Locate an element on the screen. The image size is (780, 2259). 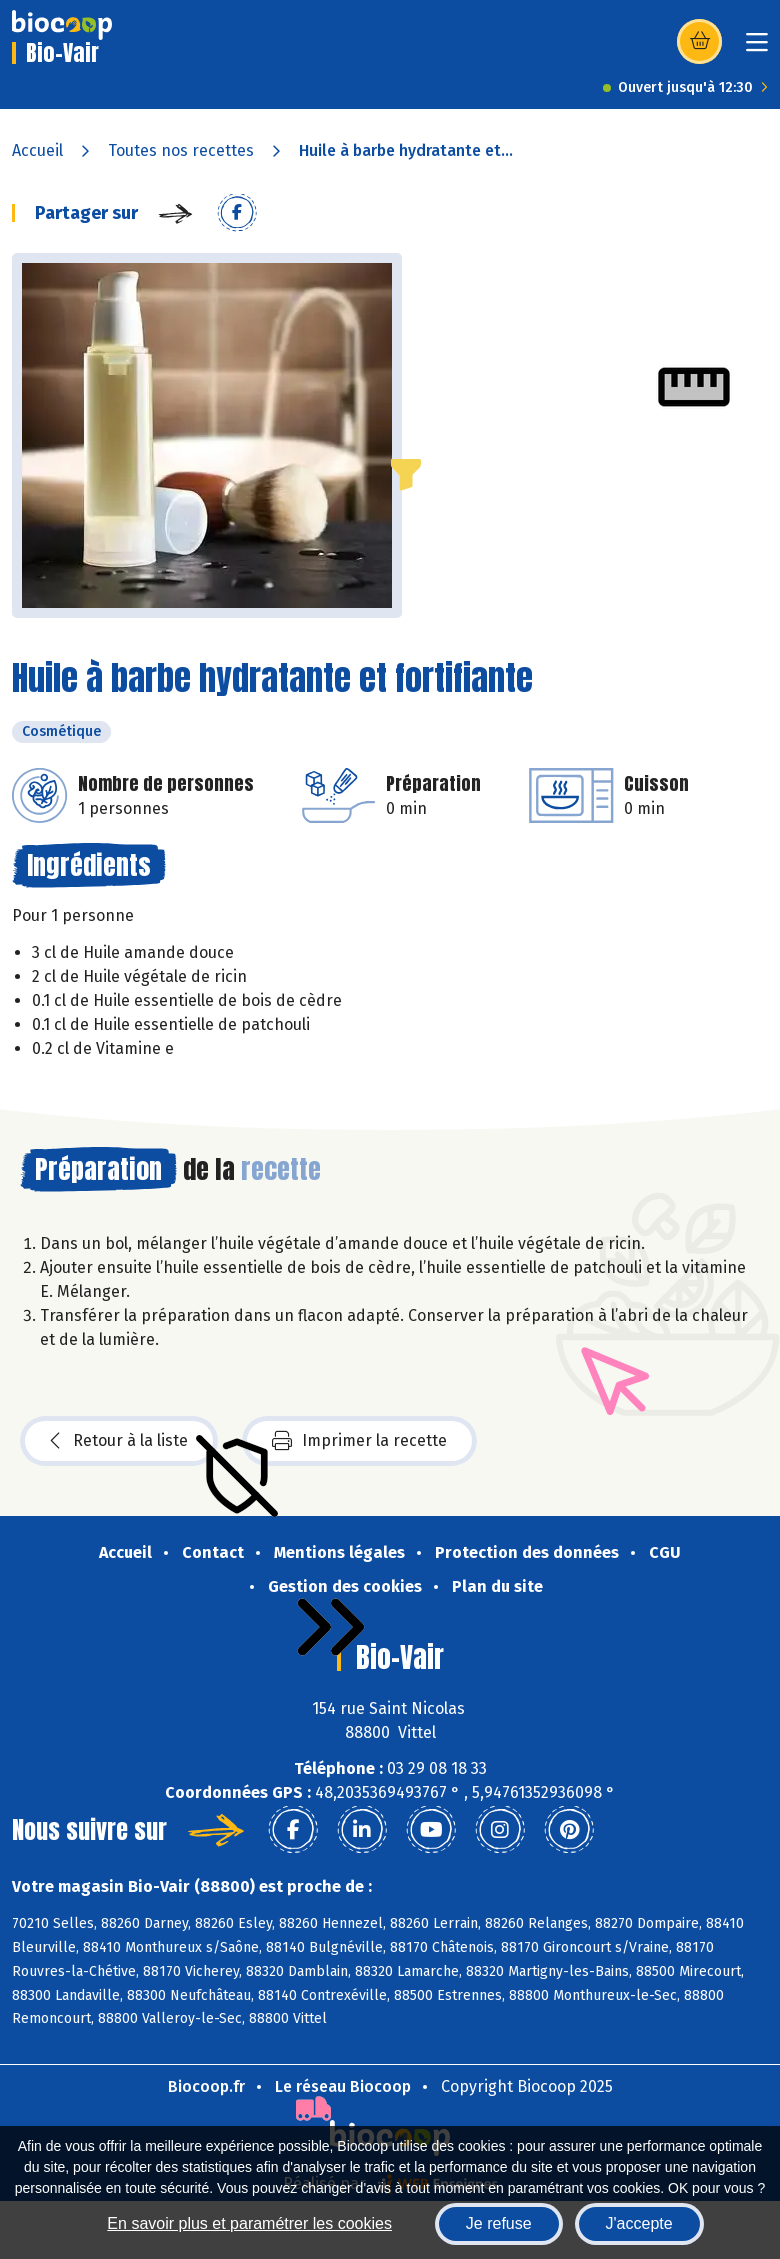
cursor selection tool is located at coordinates (617, 1383).